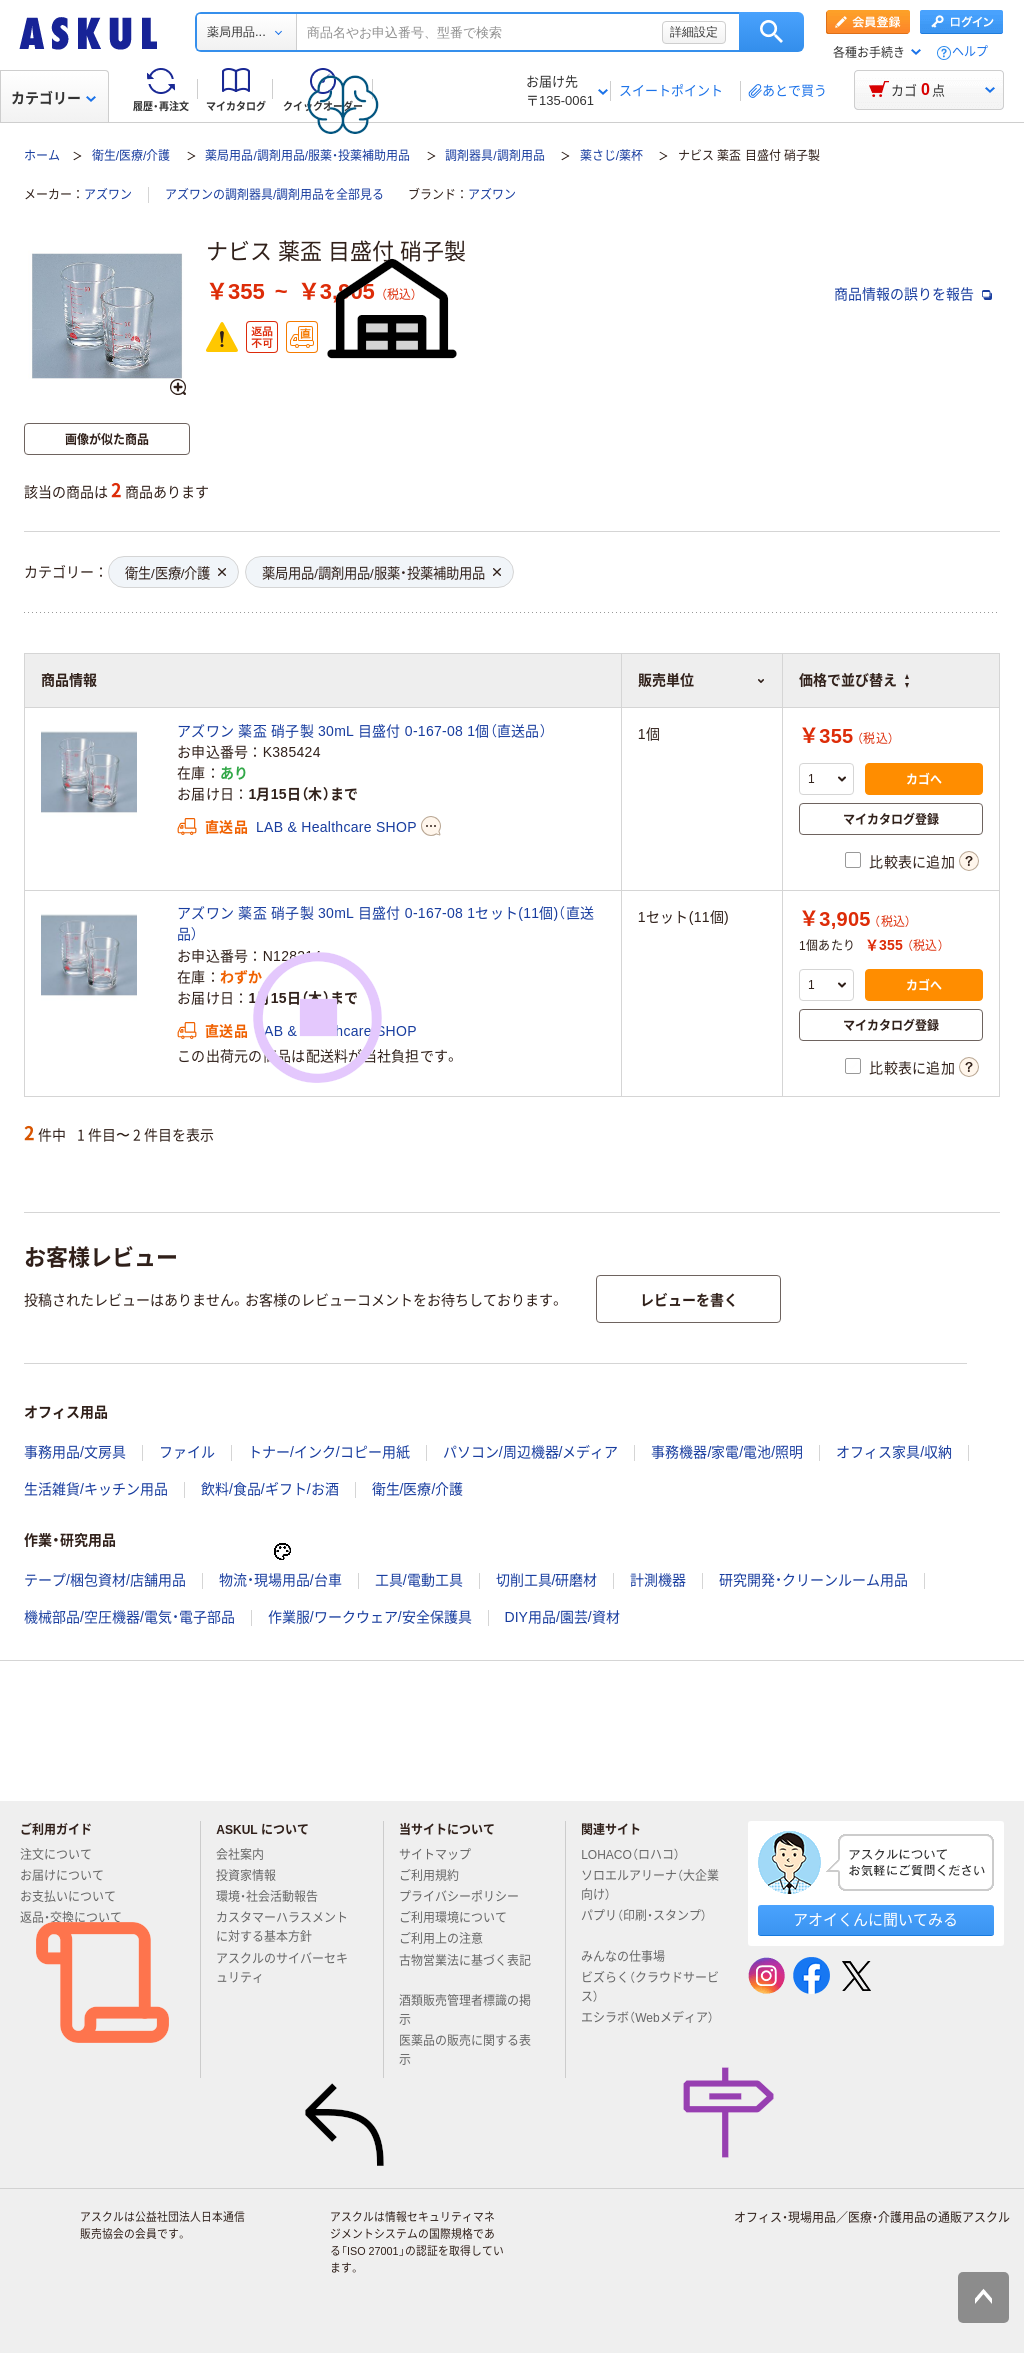 The width and height of the screenshot is (1024, 2353). What do you see at coordinates (318, 1017) in the screenshot?
I see `stop a running process or task` at bounding box center [318, 1017].